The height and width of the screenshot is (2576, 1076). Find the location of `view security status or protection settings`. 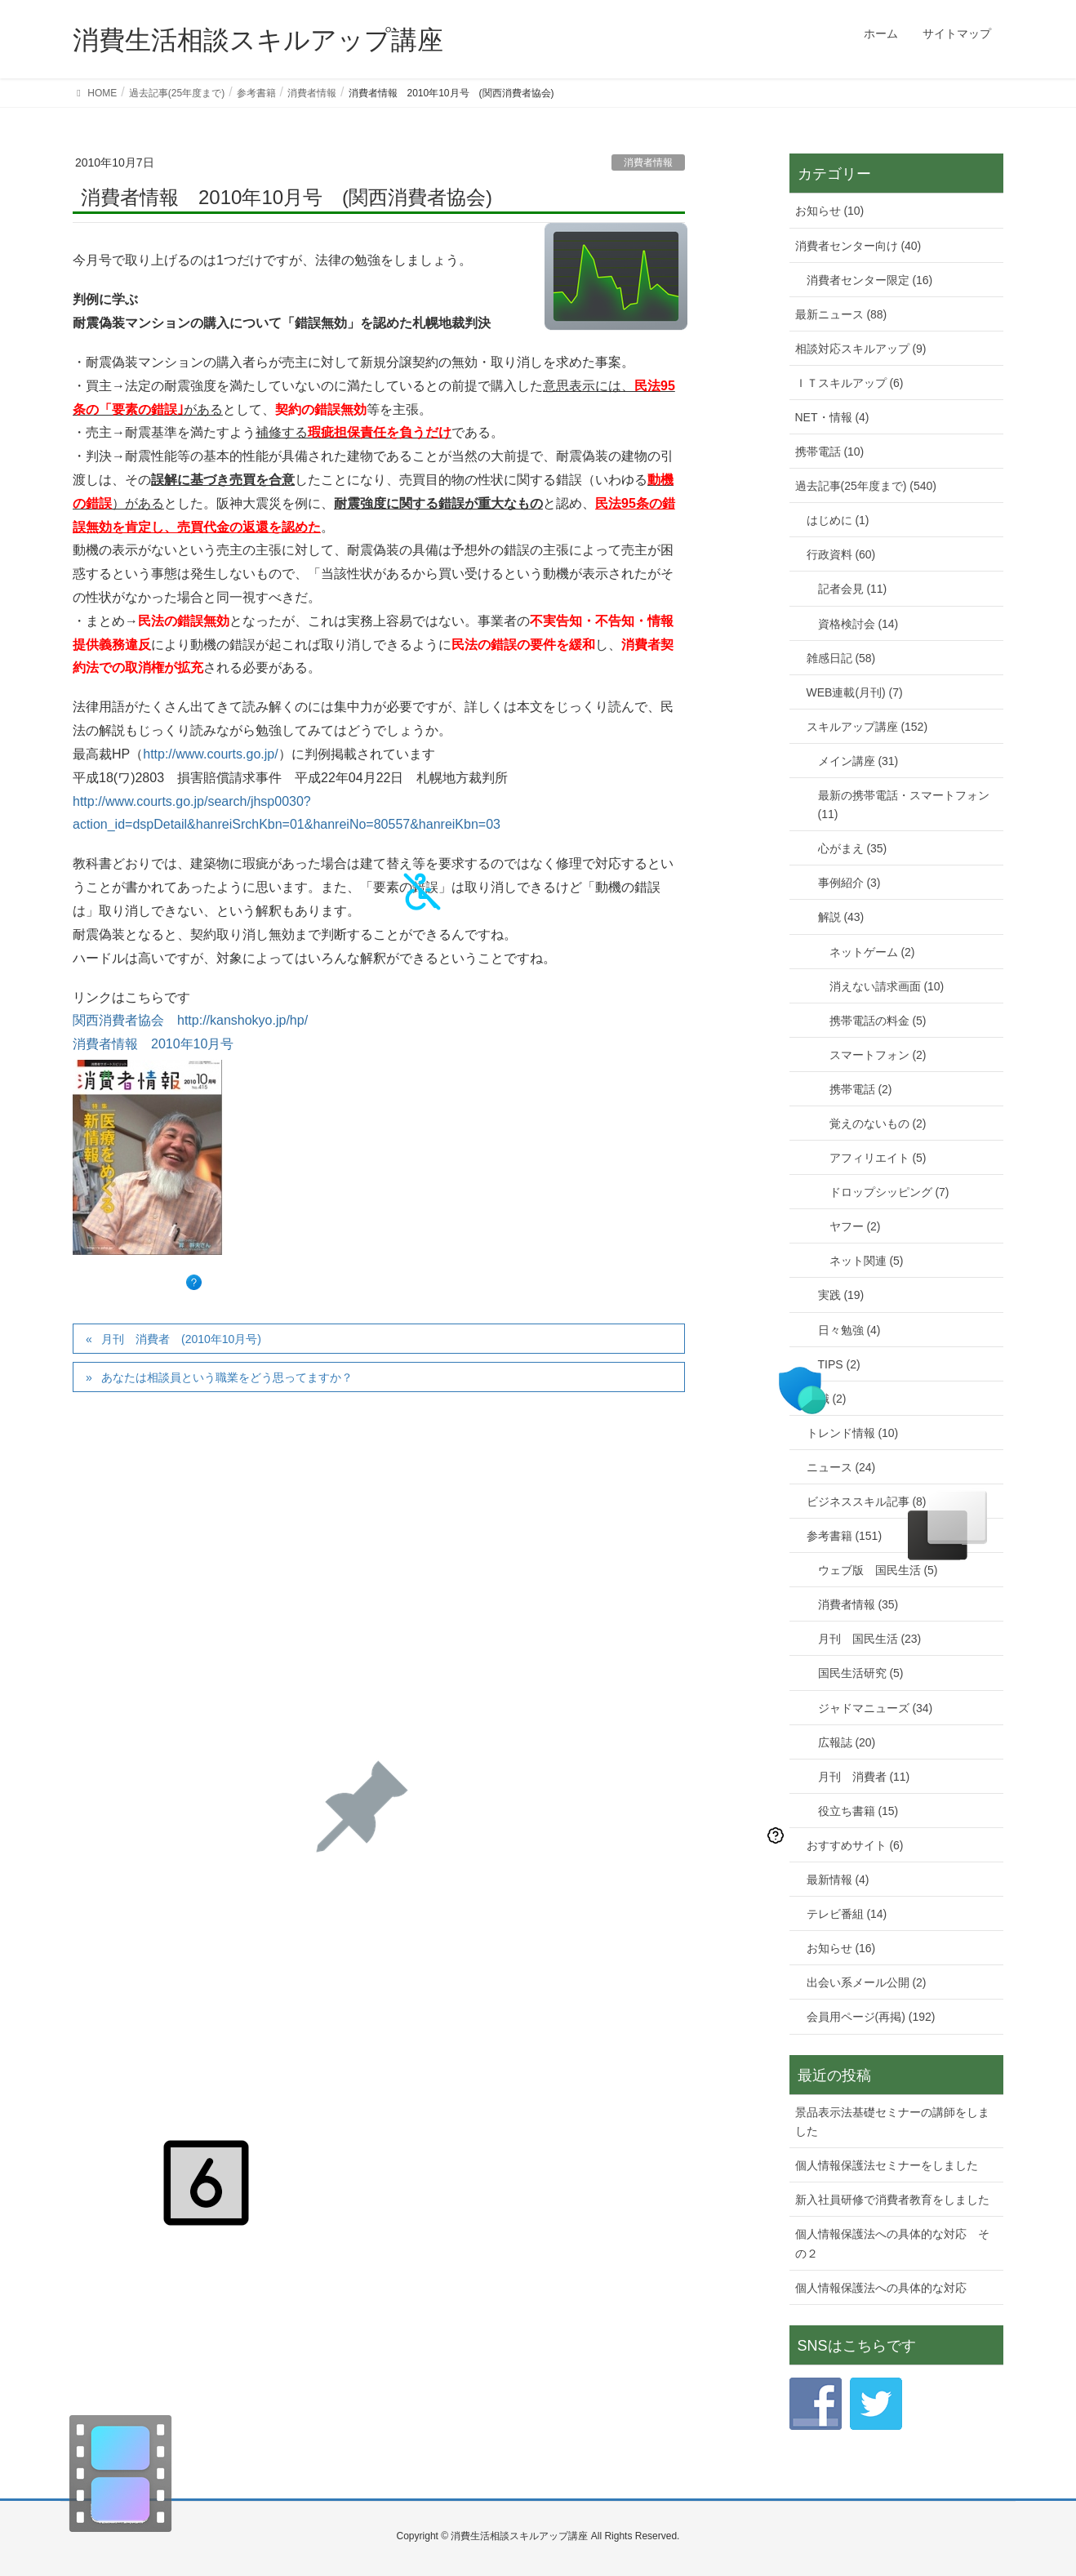

view security status or protection settings is located at coordinates (803, 1390).